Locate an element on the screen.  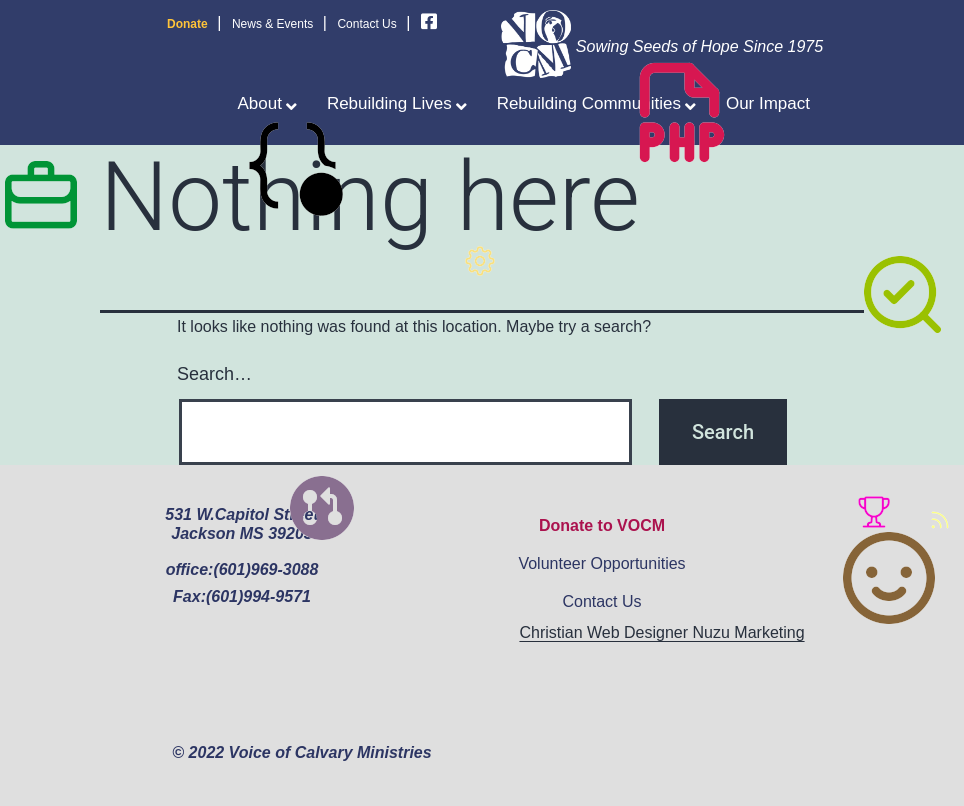
indicates a code block or JSON object with additional information is located at coordinates (292, 165).